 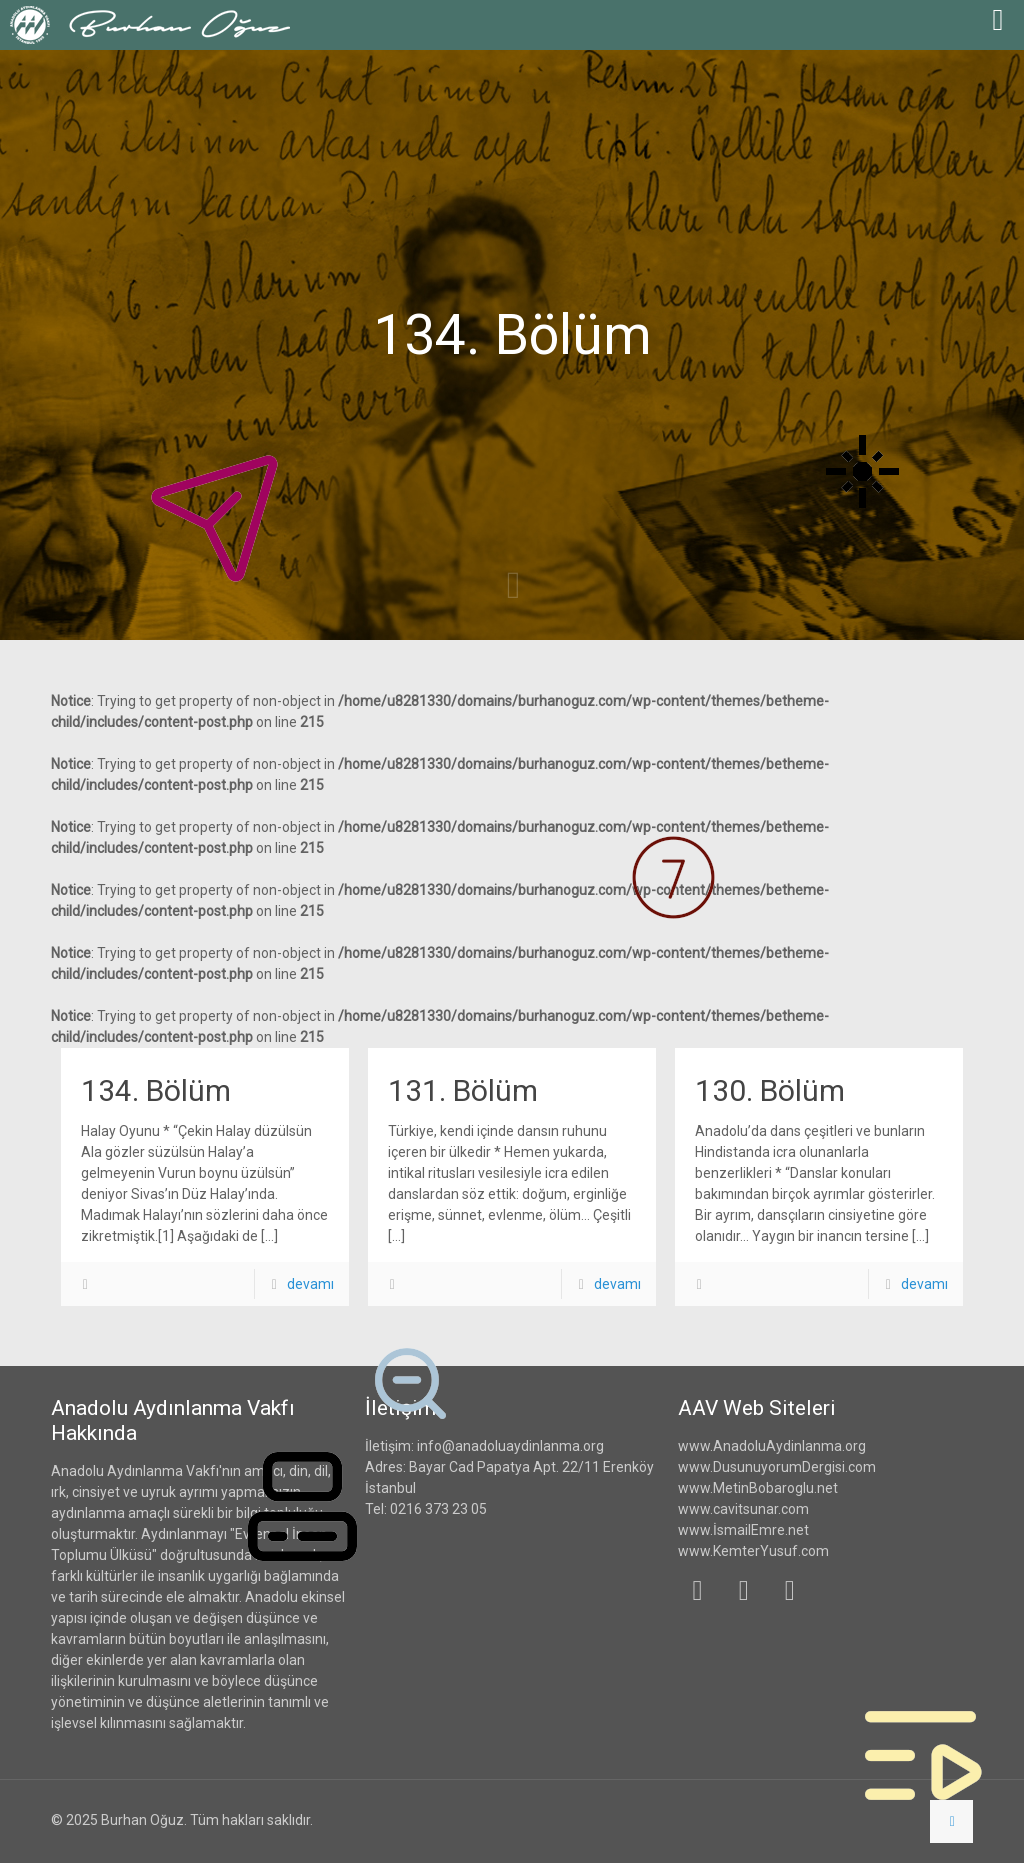 I want to click on send a message, so click(x=219, y=514).